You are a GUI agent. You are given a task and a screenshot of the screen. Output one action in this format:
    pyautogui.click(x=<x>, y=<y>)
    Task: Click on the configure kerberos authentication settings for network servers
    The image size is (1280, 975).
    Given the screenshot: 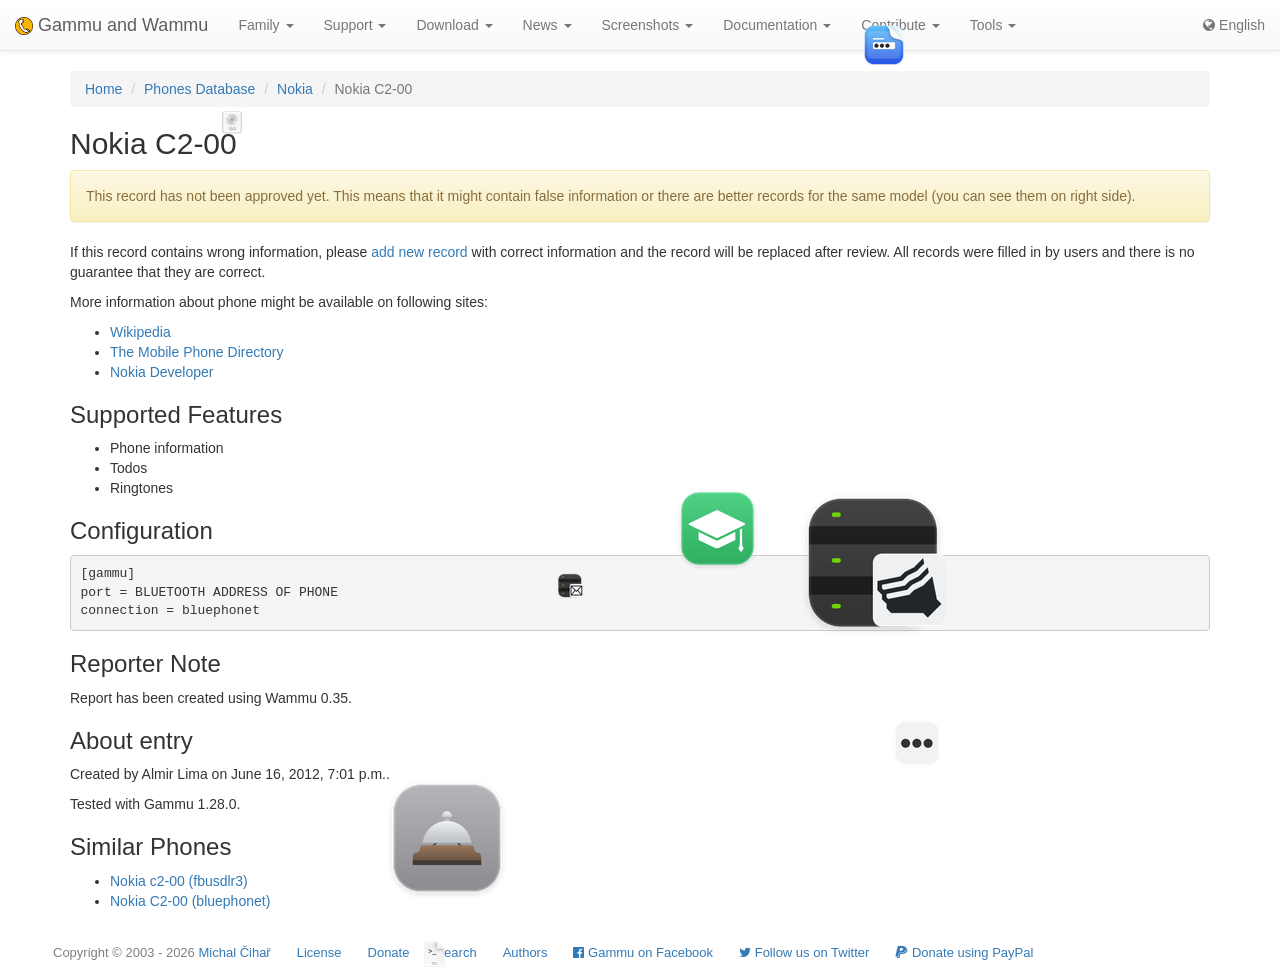 What is the action you would take?
    pyautogui.click(x=874, y=565)
    